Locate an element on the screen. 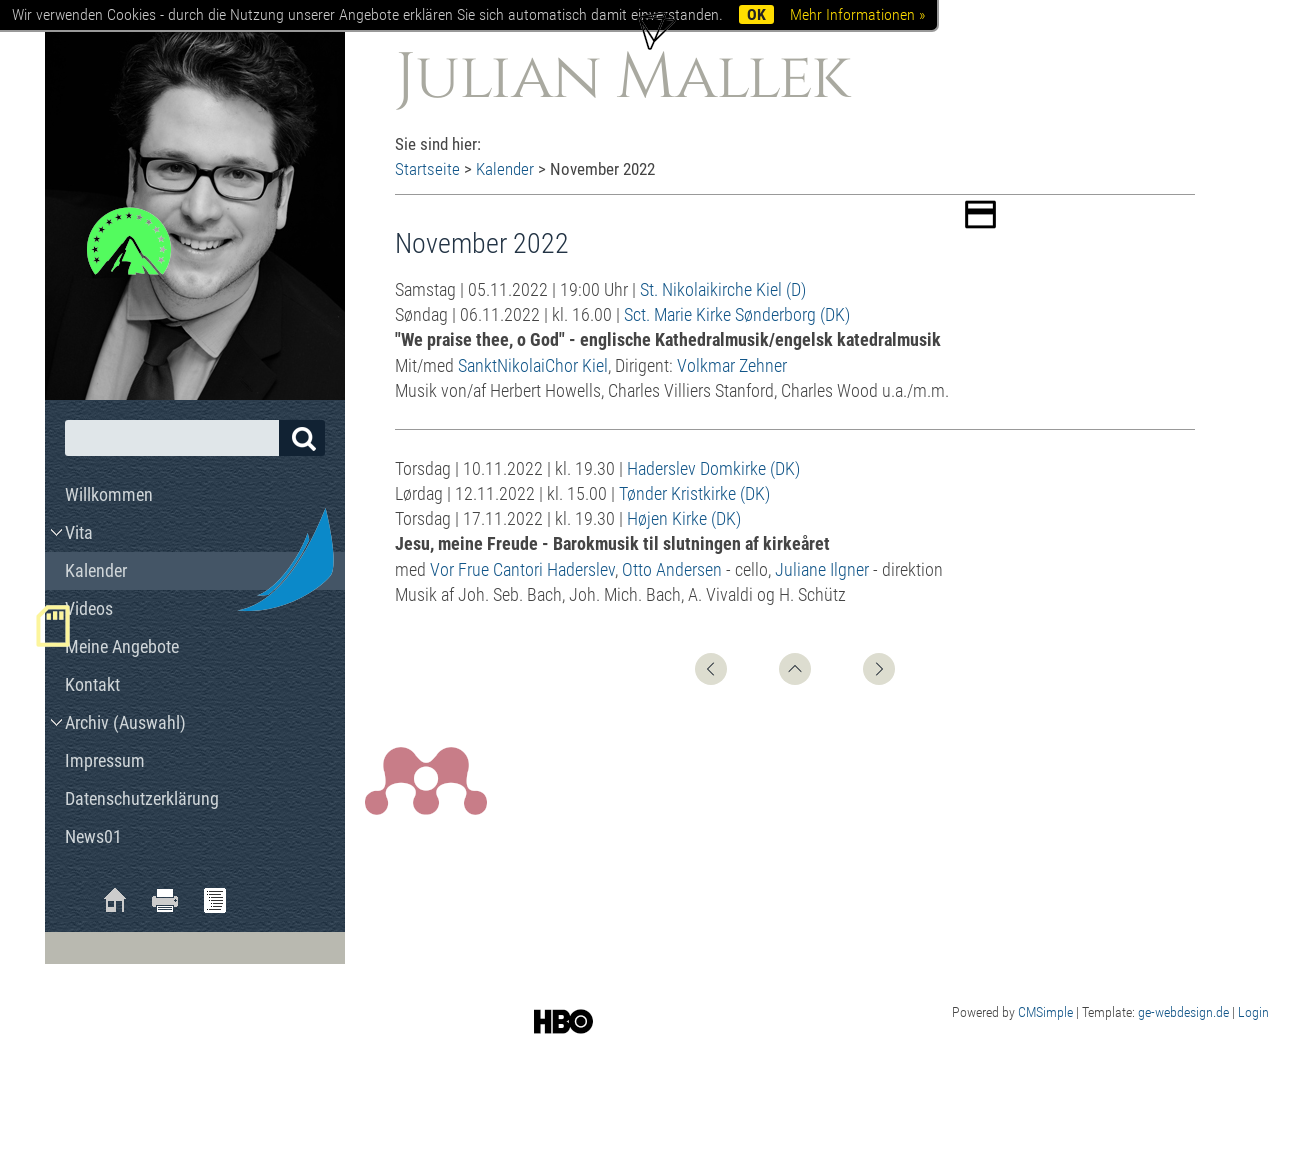 The height and width of the screenshot is (1155, 1289). view saved payment methods is located at coordinates (980, 214).